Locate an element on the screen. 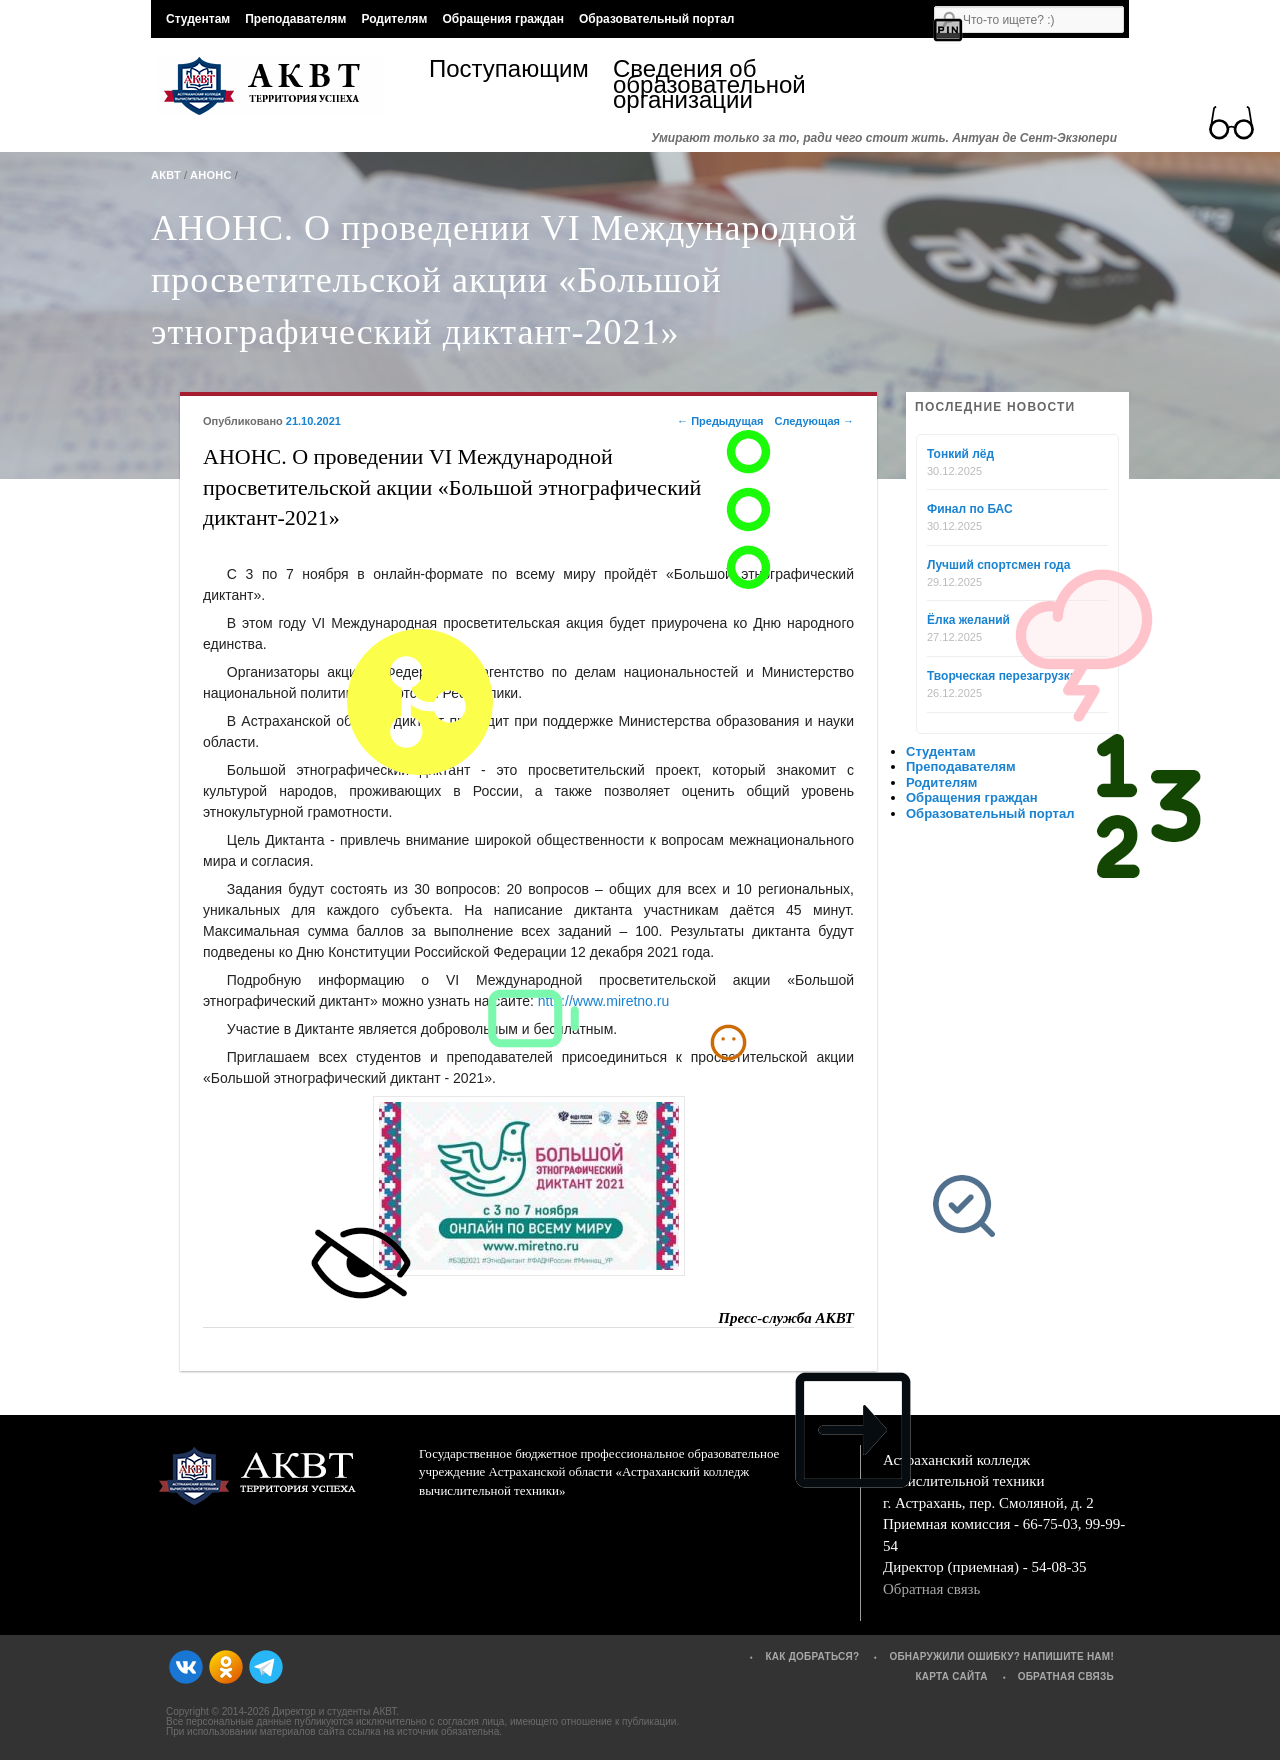  indicates current battery level is located at coordinates (533, 1018).